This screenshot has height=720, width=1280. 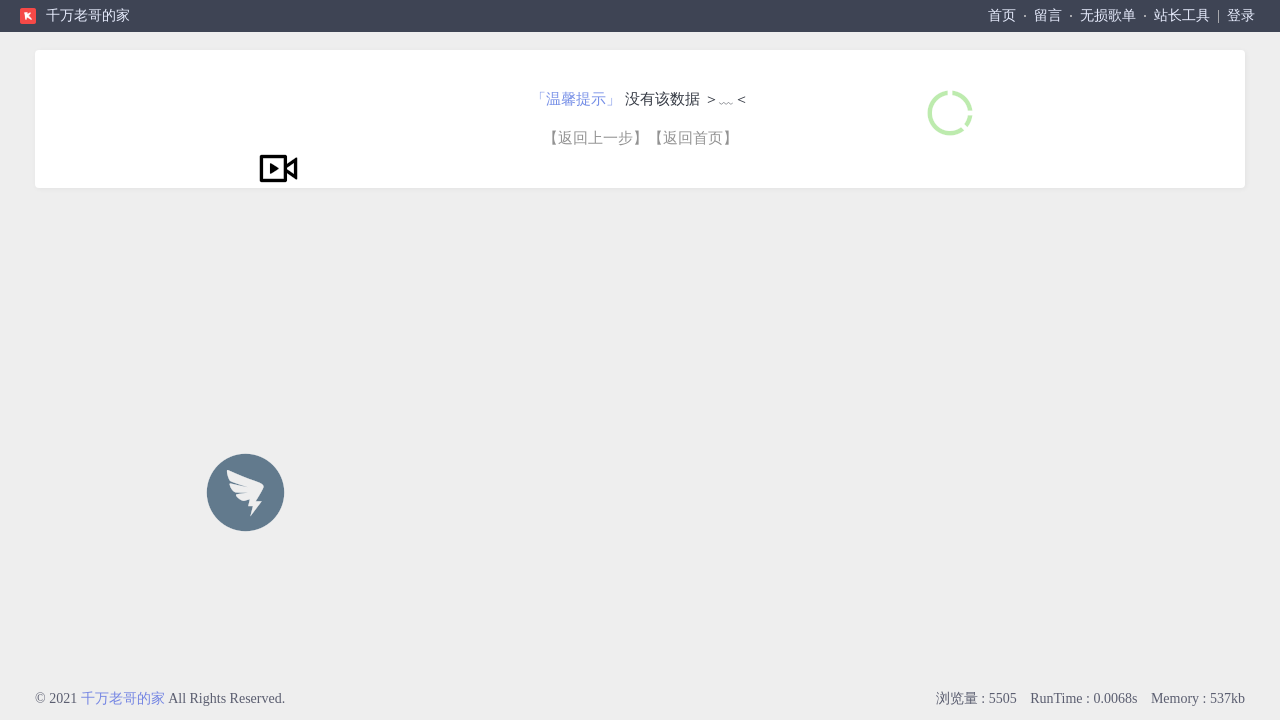 I want to click on view data breakdown by category, so click(x=950, y=113).